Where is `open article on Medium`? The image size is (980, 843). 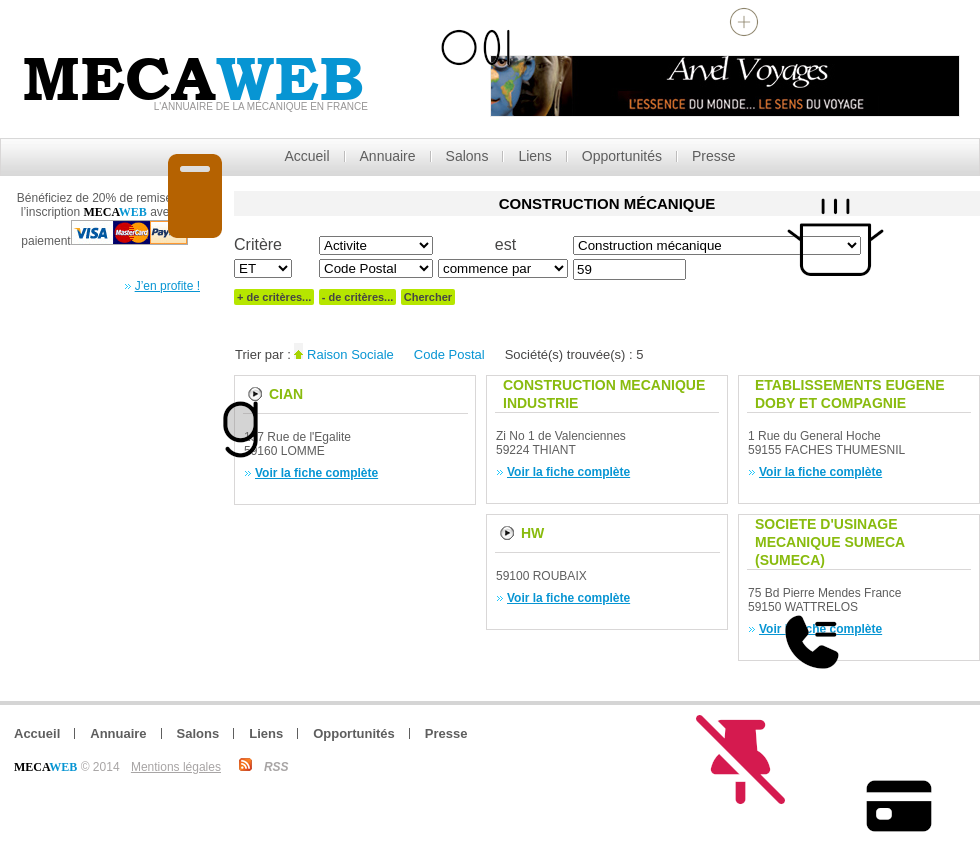 open article on Medium is located at coordinates (475, 47).